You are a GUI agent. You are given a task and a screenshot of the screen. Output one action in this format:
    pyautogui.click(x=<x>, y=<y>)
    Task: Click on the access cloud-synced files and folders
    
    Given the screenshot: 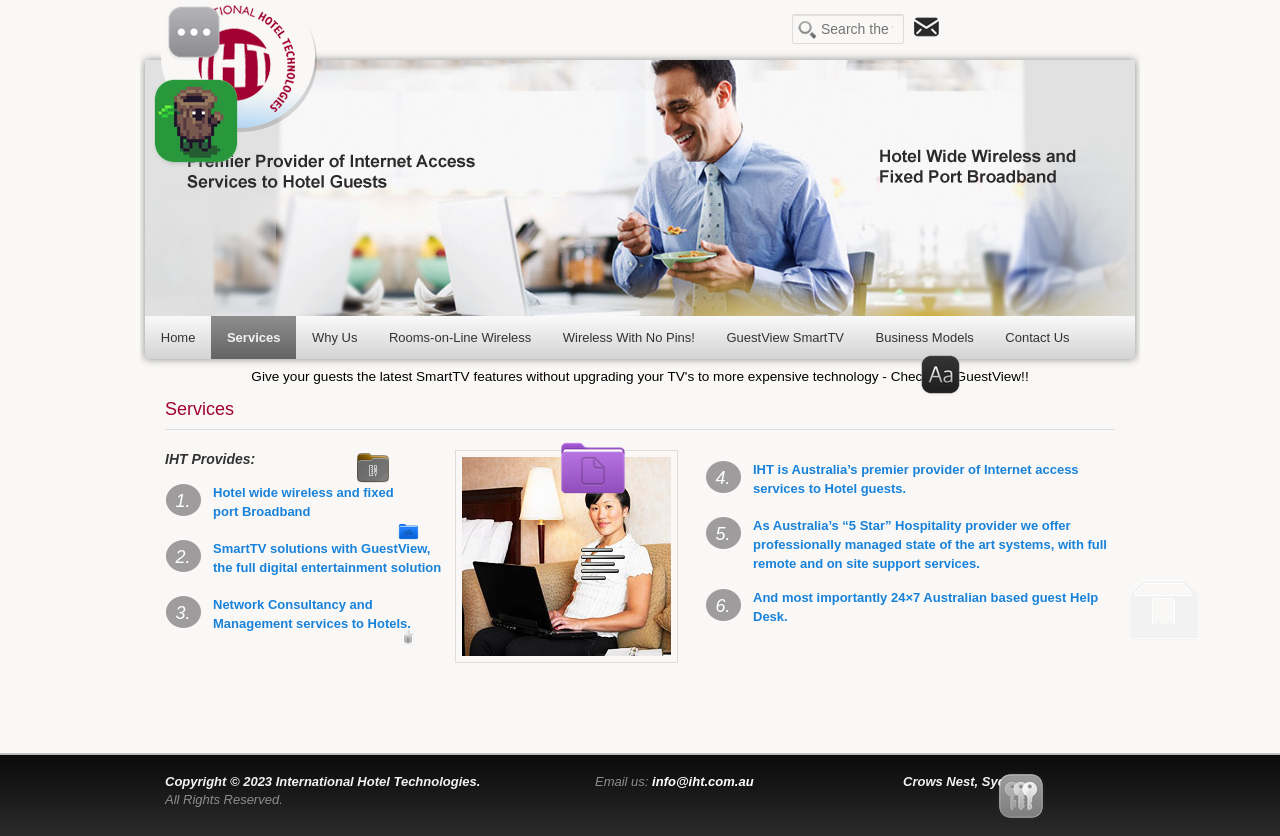 What is the action you would take?
    pyautogui.click(x=408, y=531)
    